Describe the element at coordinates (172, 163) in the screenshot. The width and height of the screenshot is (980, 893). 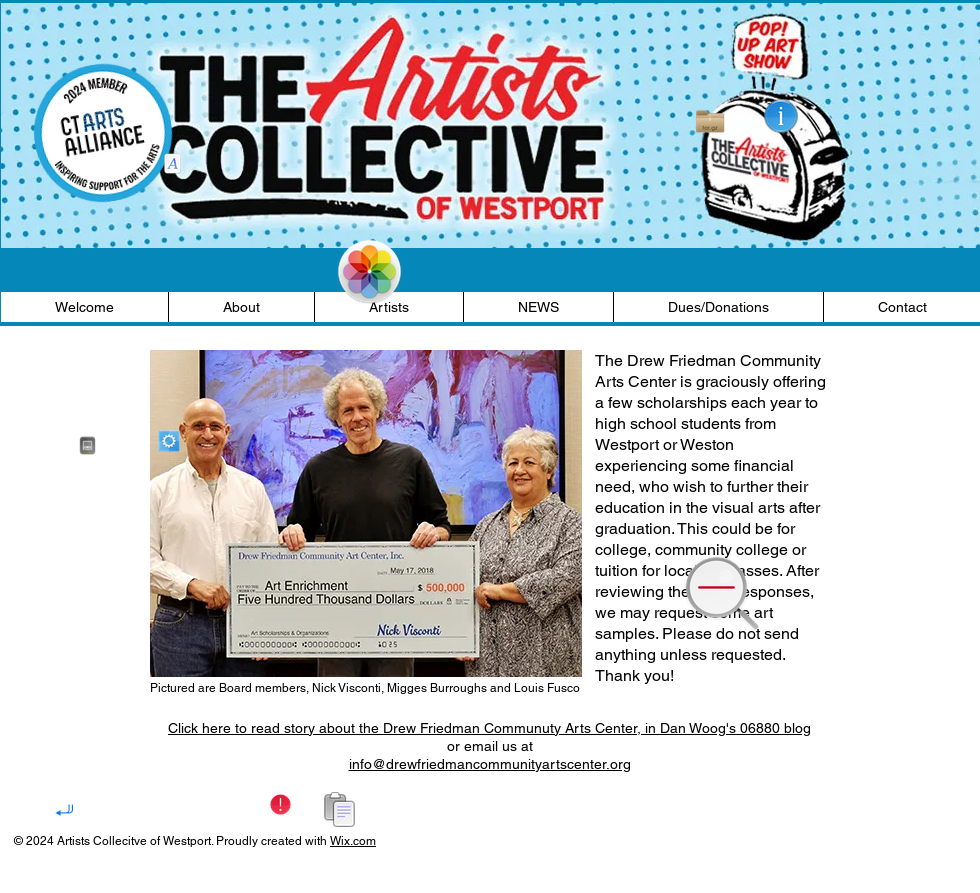
I see `a font file type indicator` at that location.